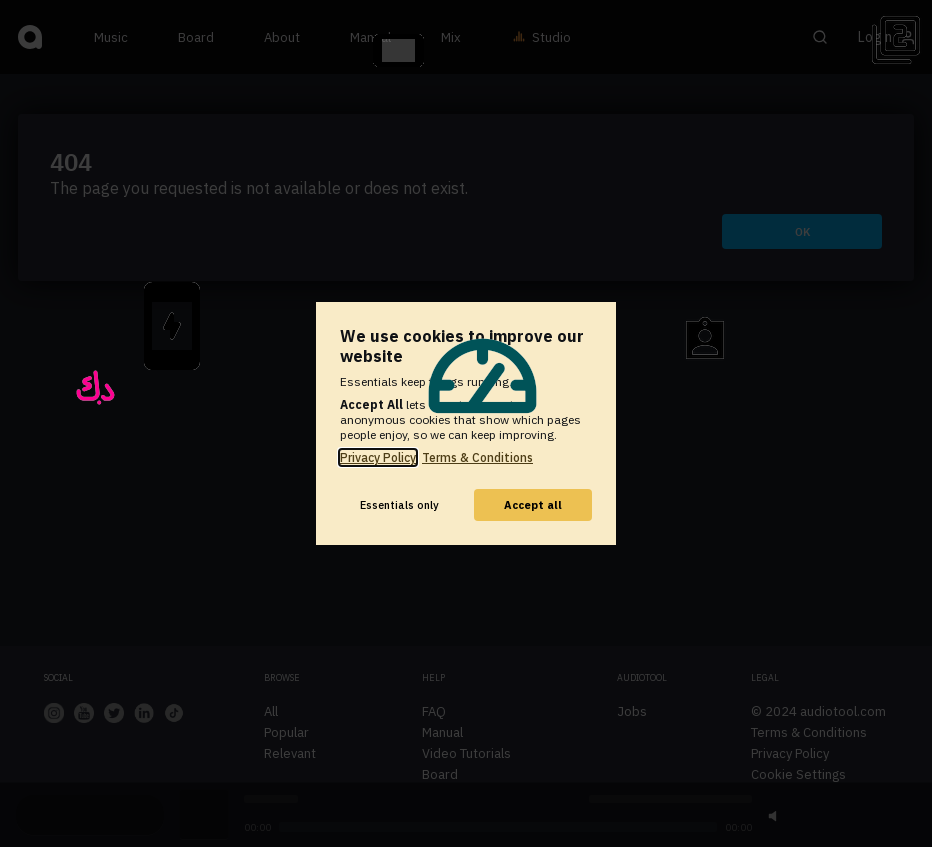 The height and width of the screenshot is (847, 932). Describe the element at coordinates (705, 340) in the screenshot. I see `view user profile or account details` at that location.